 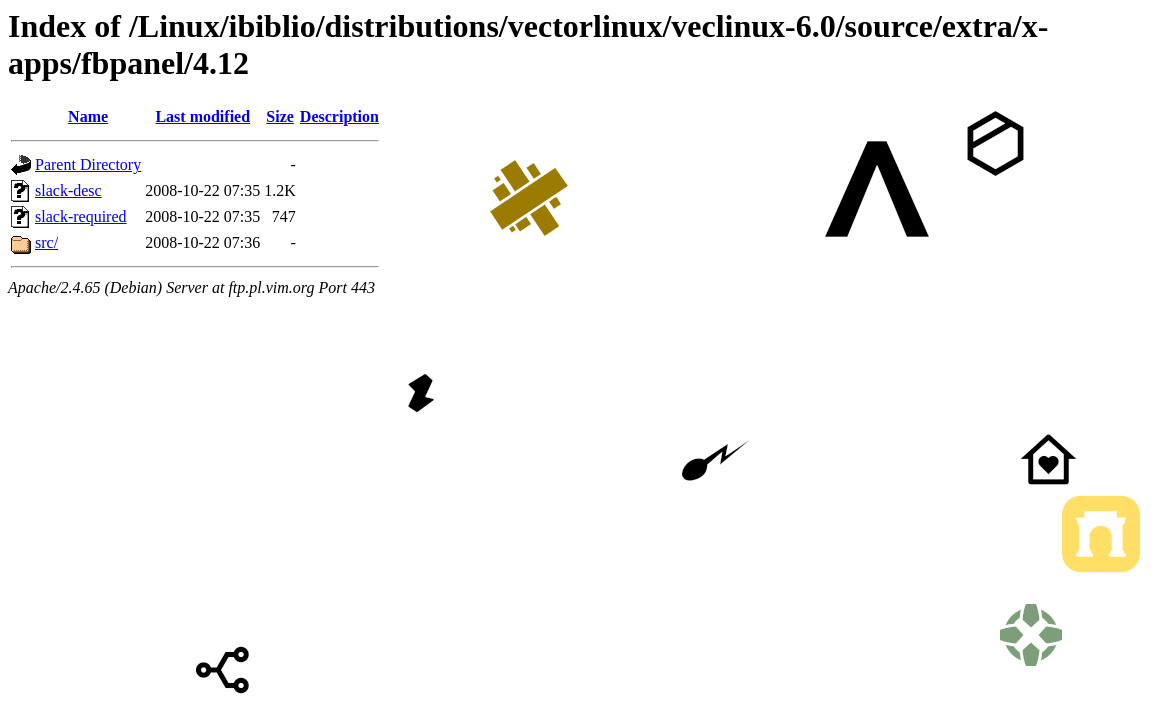 I want to click on aurelia javascript framework logo, so click(x=529, y=198).